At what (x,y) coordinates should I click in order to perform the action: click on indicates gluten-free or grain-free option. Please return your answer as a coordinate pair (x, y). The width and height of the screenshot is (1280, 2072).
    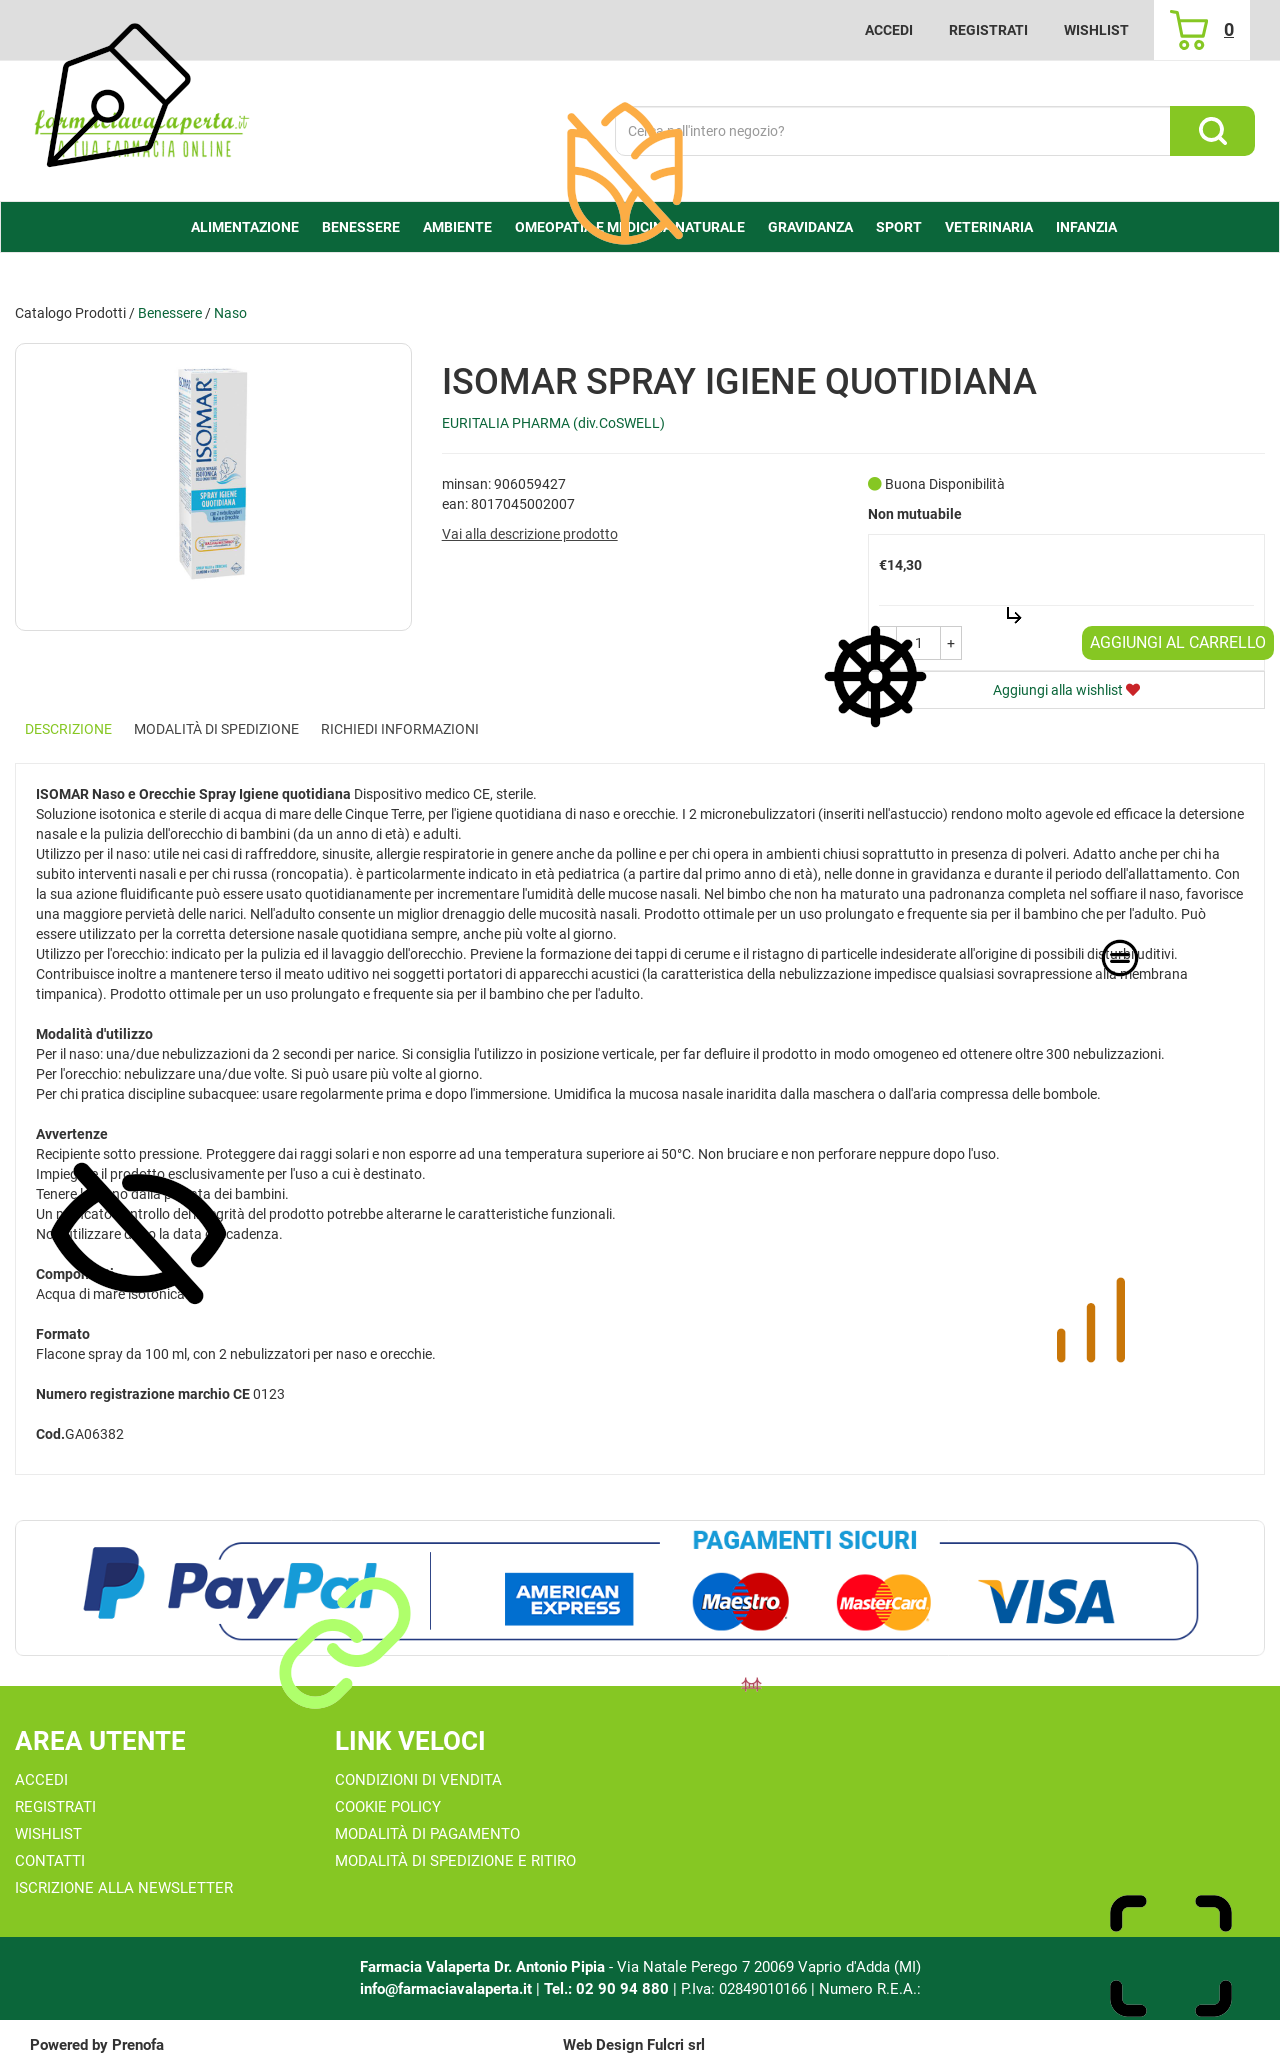
    Looking at the image, I should click on (625, 176).